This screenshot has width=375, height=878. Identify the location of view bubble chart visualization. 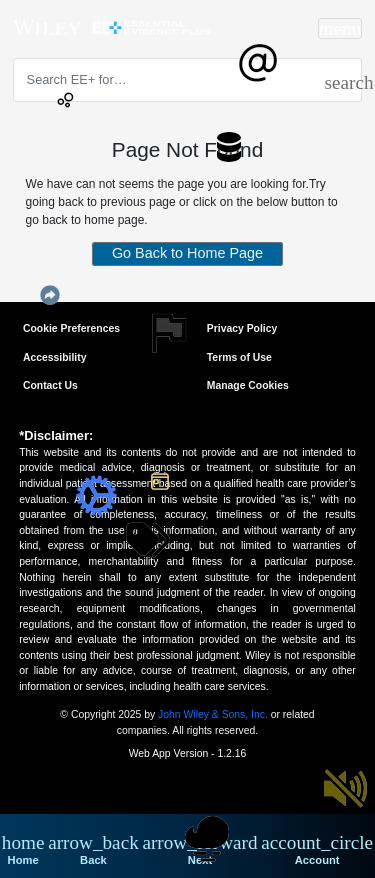
(65, 100).